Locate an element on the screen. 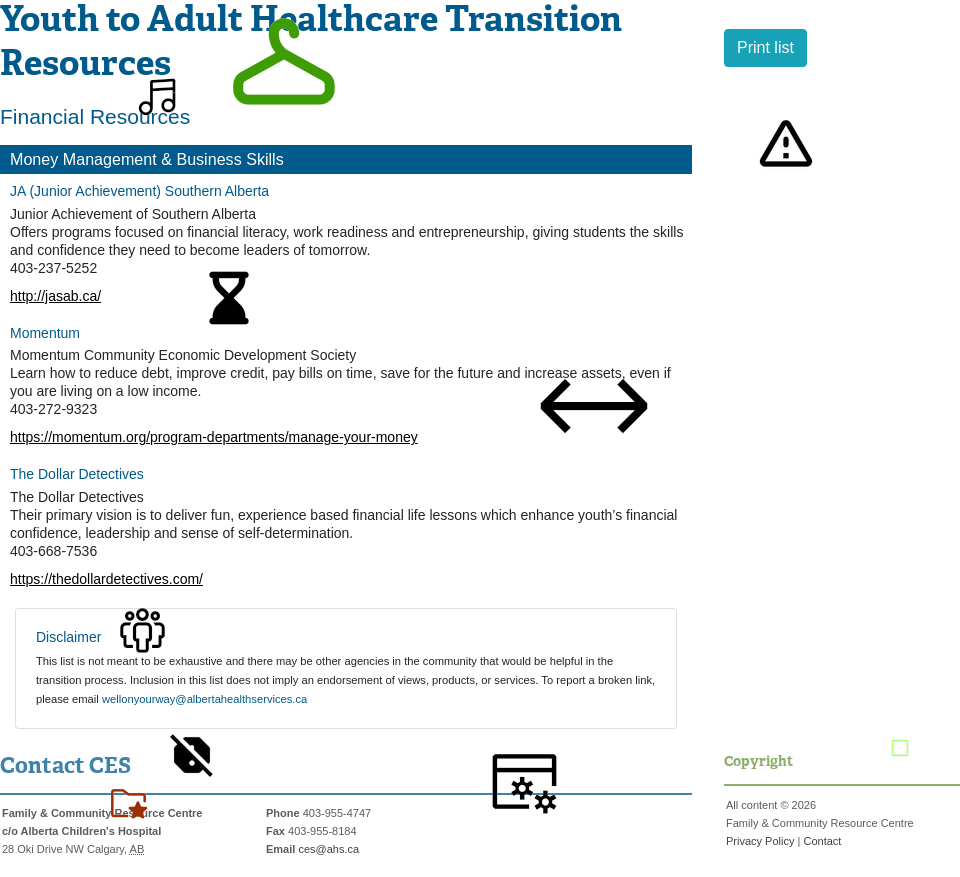 The image size is (960, 877). access music files or audio content is located at coordinates (158, 95).